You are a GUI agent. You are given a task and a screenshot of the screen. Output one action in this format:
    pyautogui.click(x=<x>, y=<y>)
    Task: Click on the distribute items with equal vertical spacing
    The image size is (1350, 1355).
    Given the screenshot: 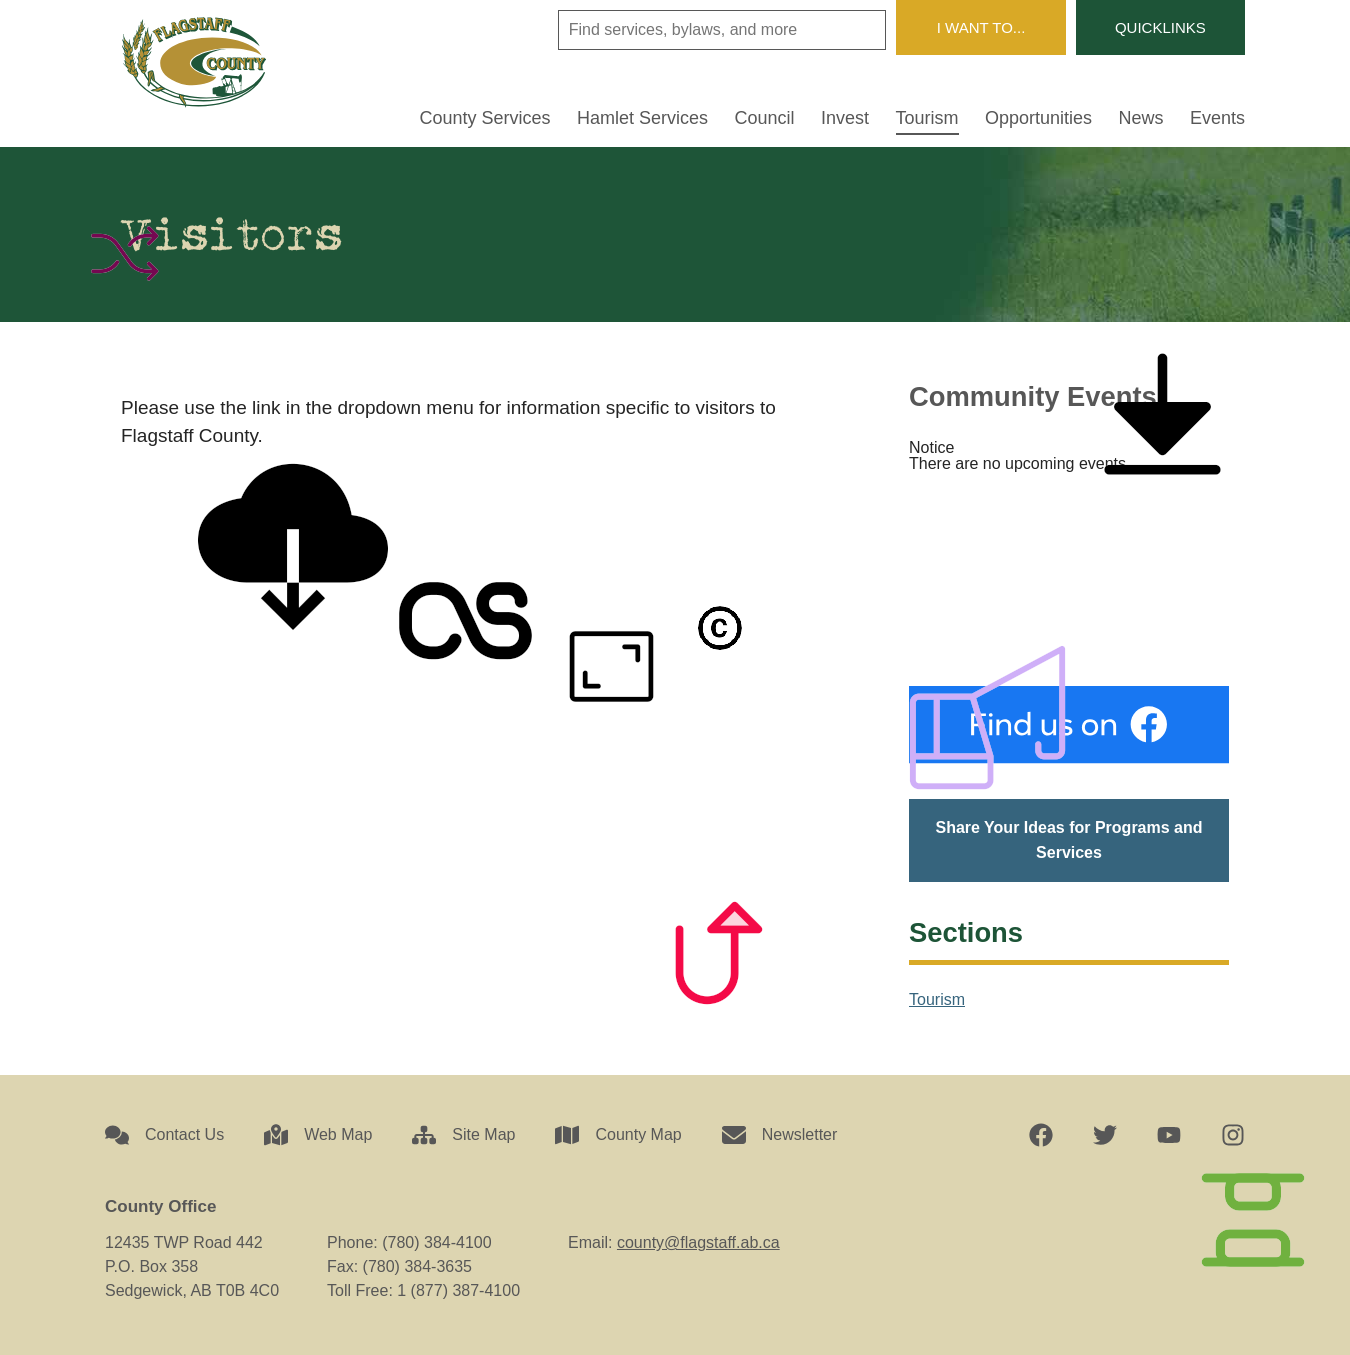 What is the action you would take?
    pyautogui.click(x=1253, y=1220)
    